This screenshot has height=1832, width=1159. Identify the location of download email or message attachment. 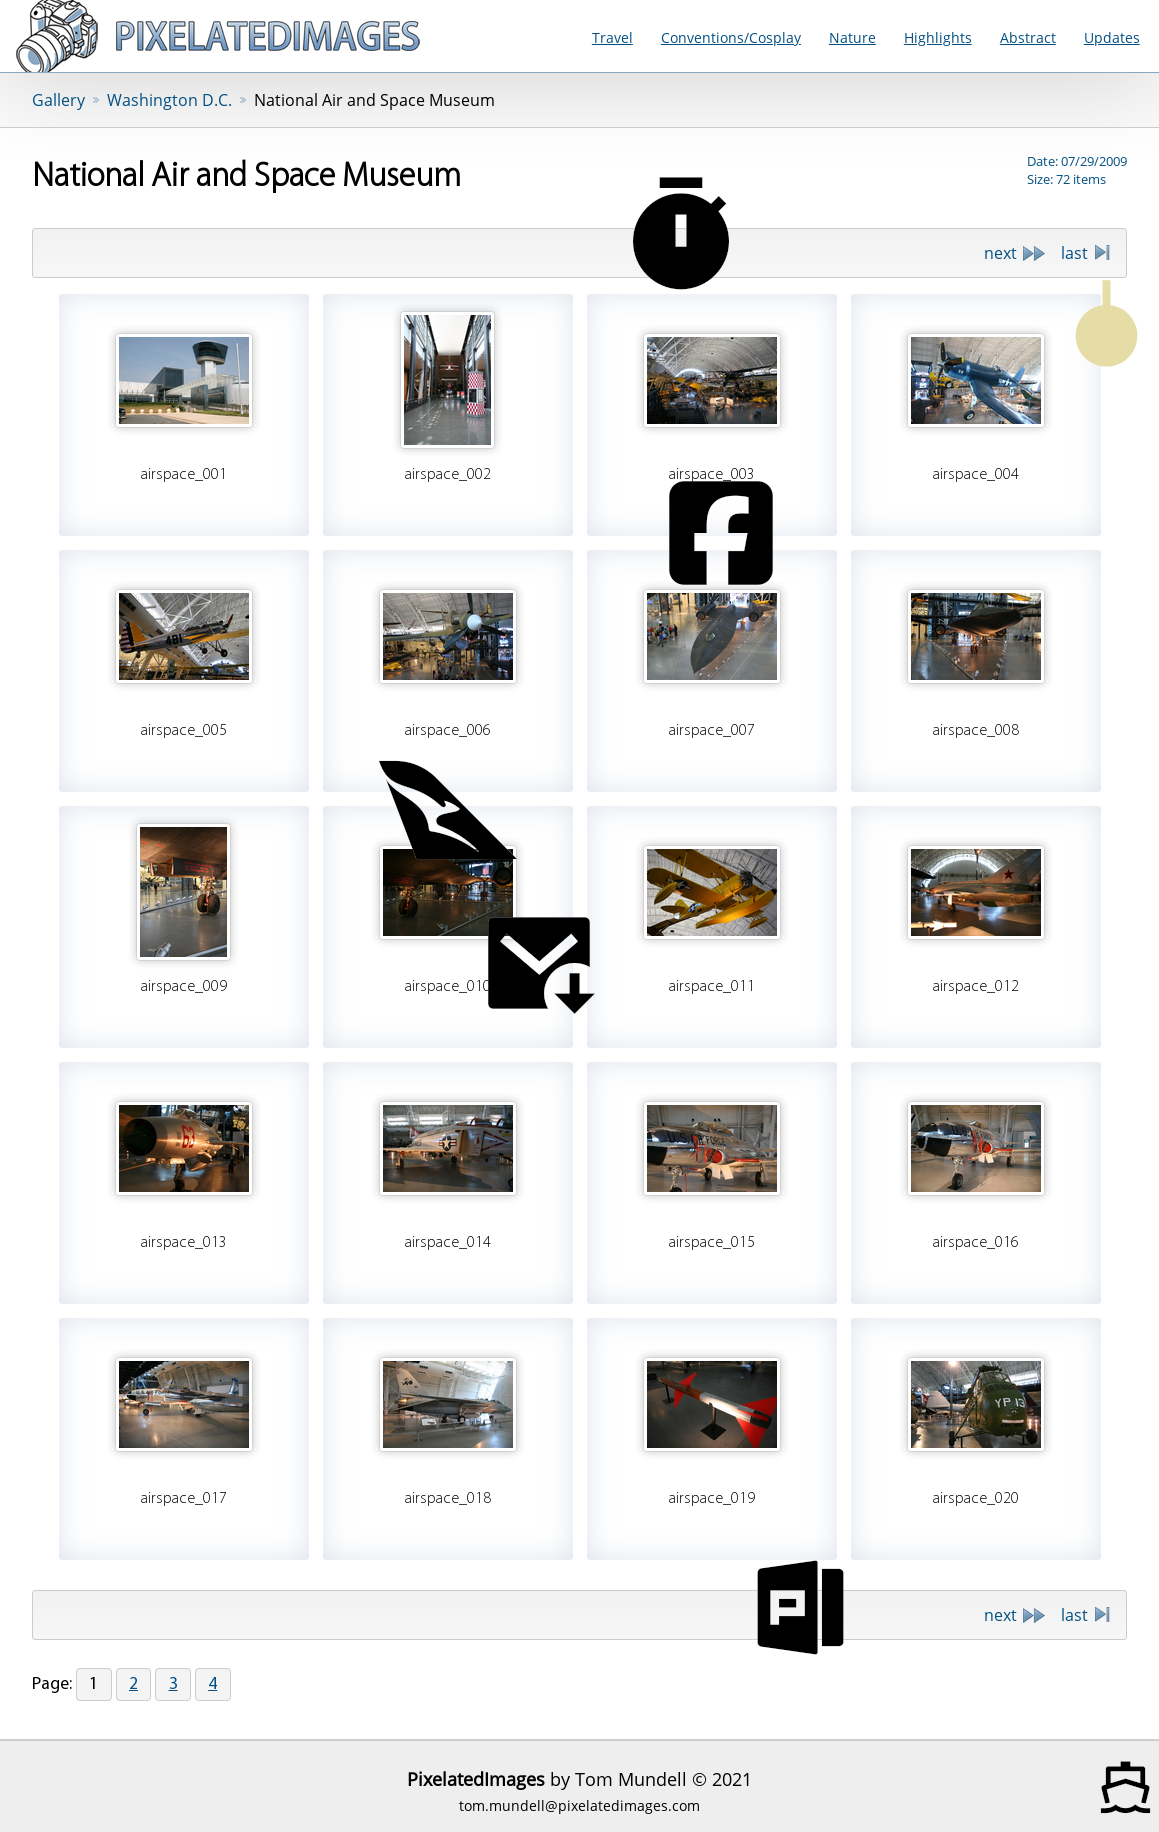
(539, 963).